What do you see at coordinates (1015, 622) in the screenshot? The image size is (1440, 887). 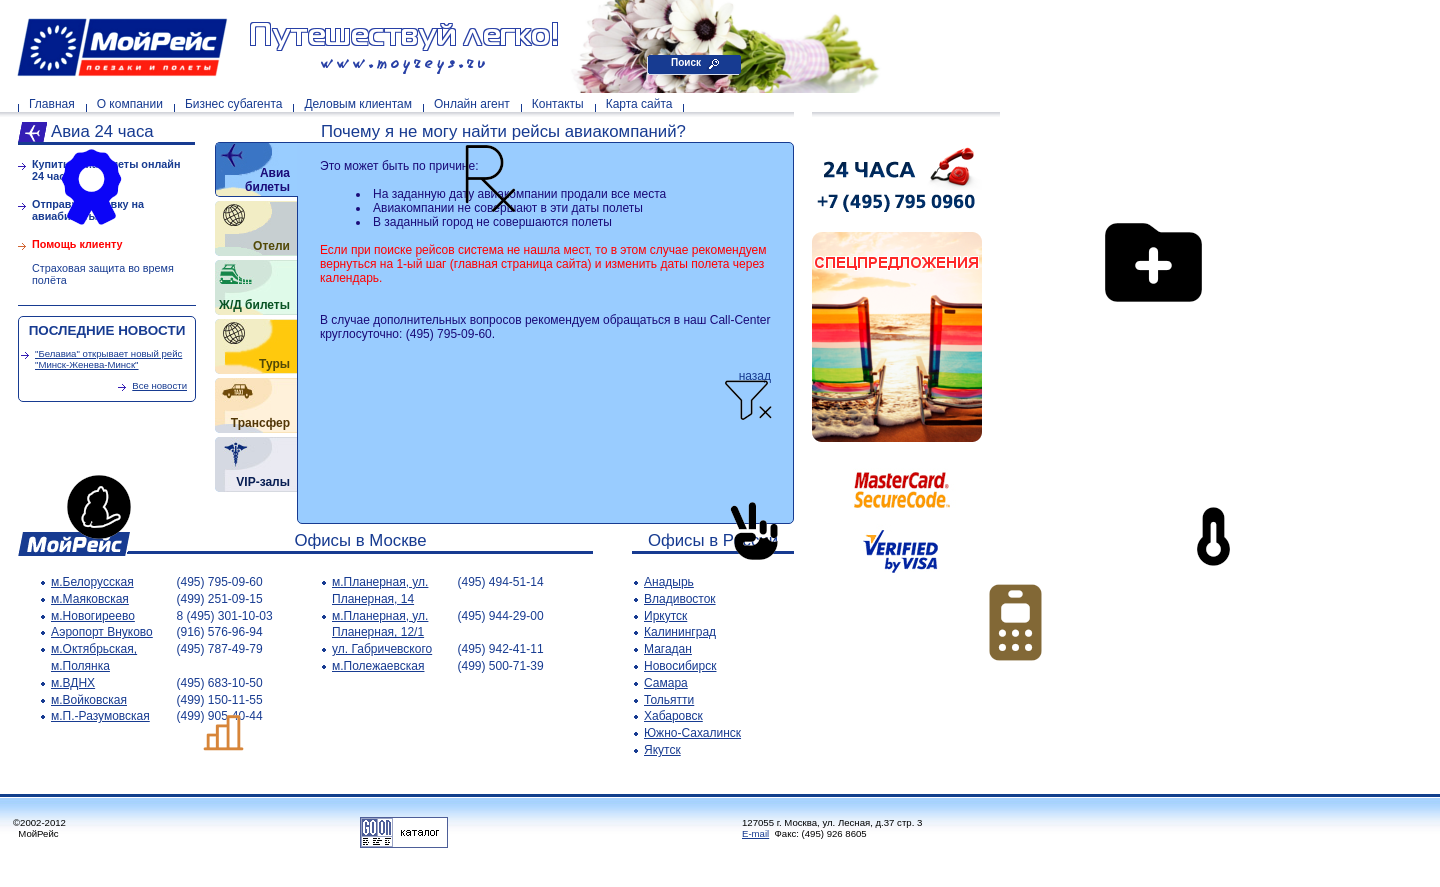 I see `call using a classic mobile phone` at bounding box center [1015, 622].